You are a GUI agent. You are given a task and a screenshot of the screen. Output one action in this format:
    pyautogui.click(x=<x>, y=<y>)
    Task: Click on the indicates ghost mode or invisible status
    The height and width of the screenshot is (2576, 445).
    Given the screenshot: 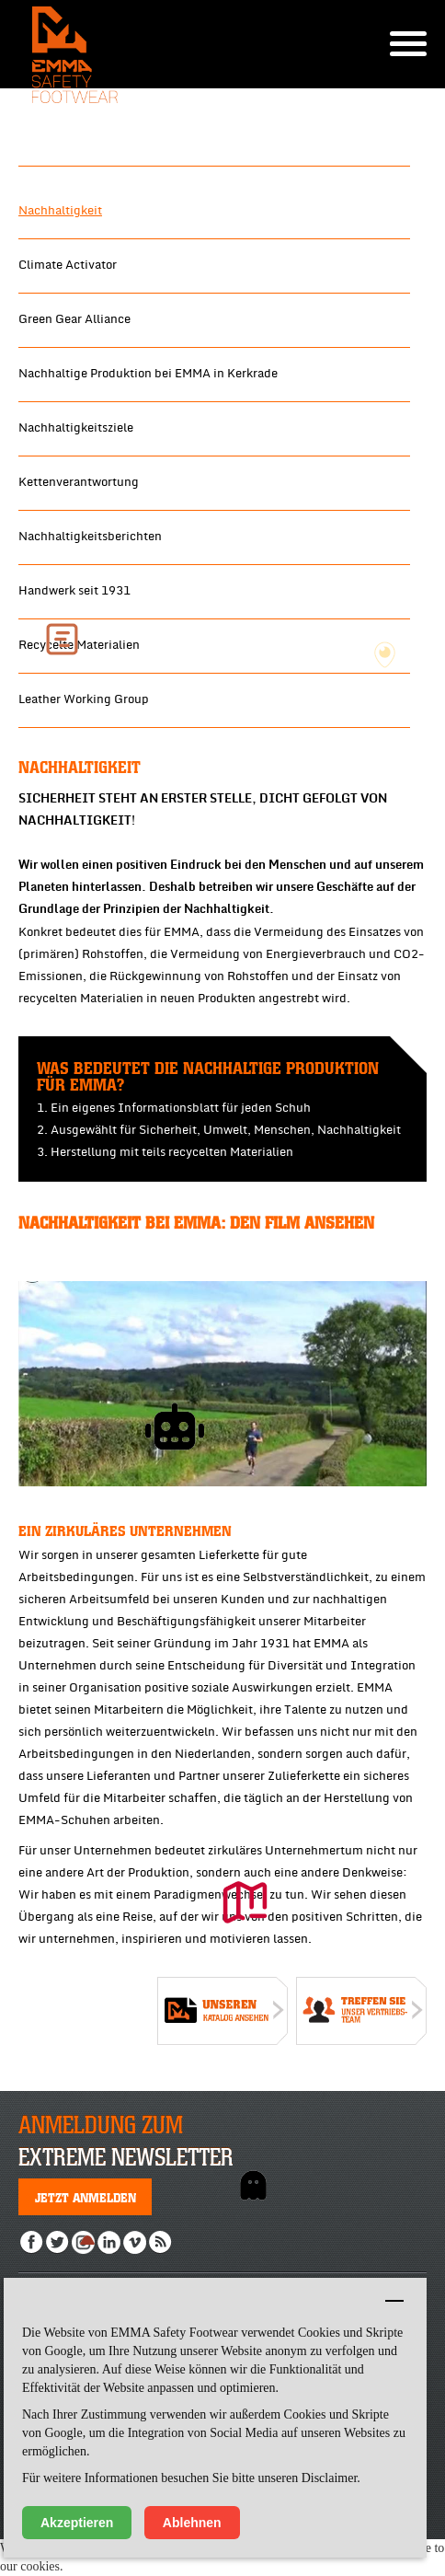 What is the action you would take?
    pyautogui.click(x=253, y=2185)
    